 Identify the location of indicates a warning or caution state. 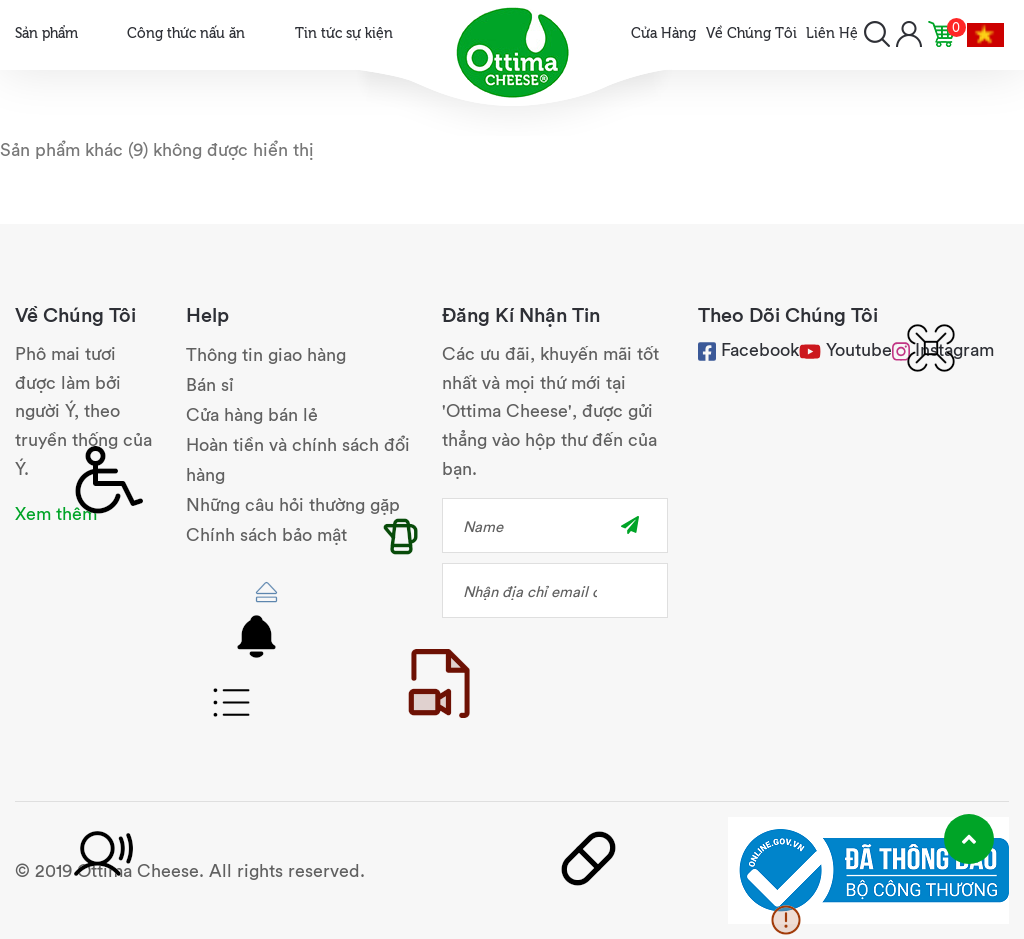
(786, 920).